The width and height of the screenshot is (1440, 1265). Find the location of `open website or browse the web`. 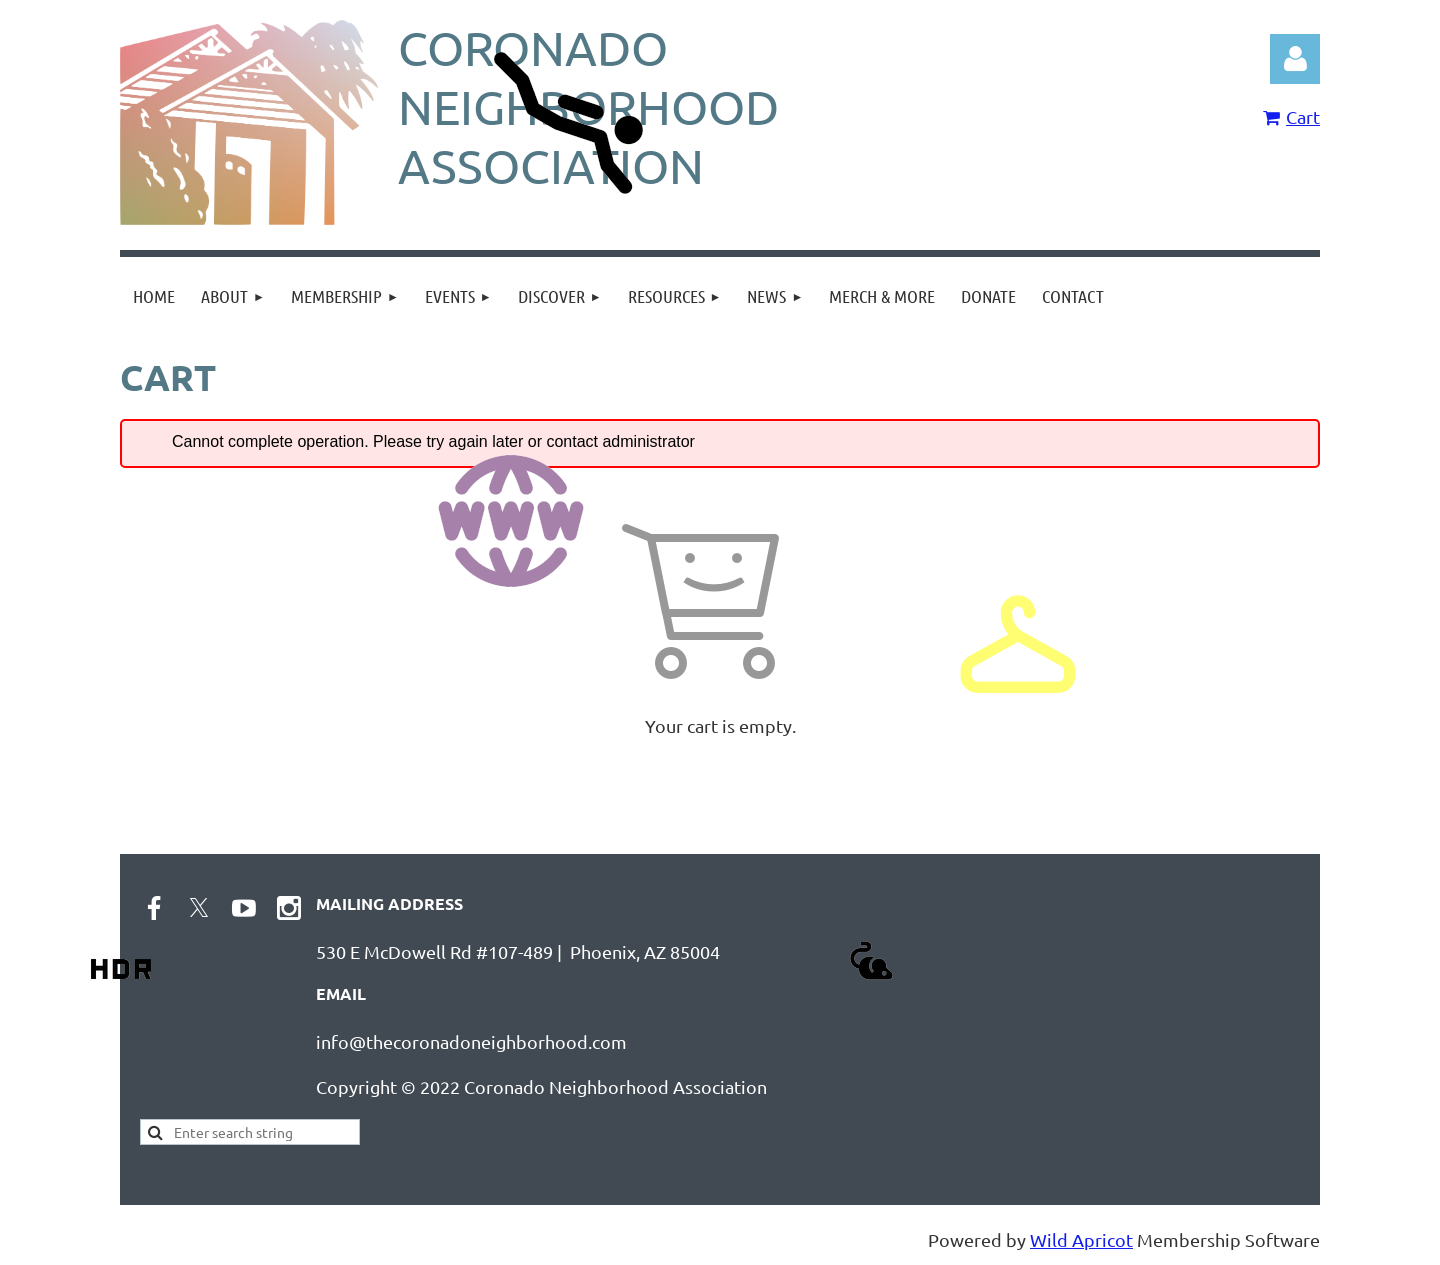

open website or browse the web is located at coordinates (511, 521).